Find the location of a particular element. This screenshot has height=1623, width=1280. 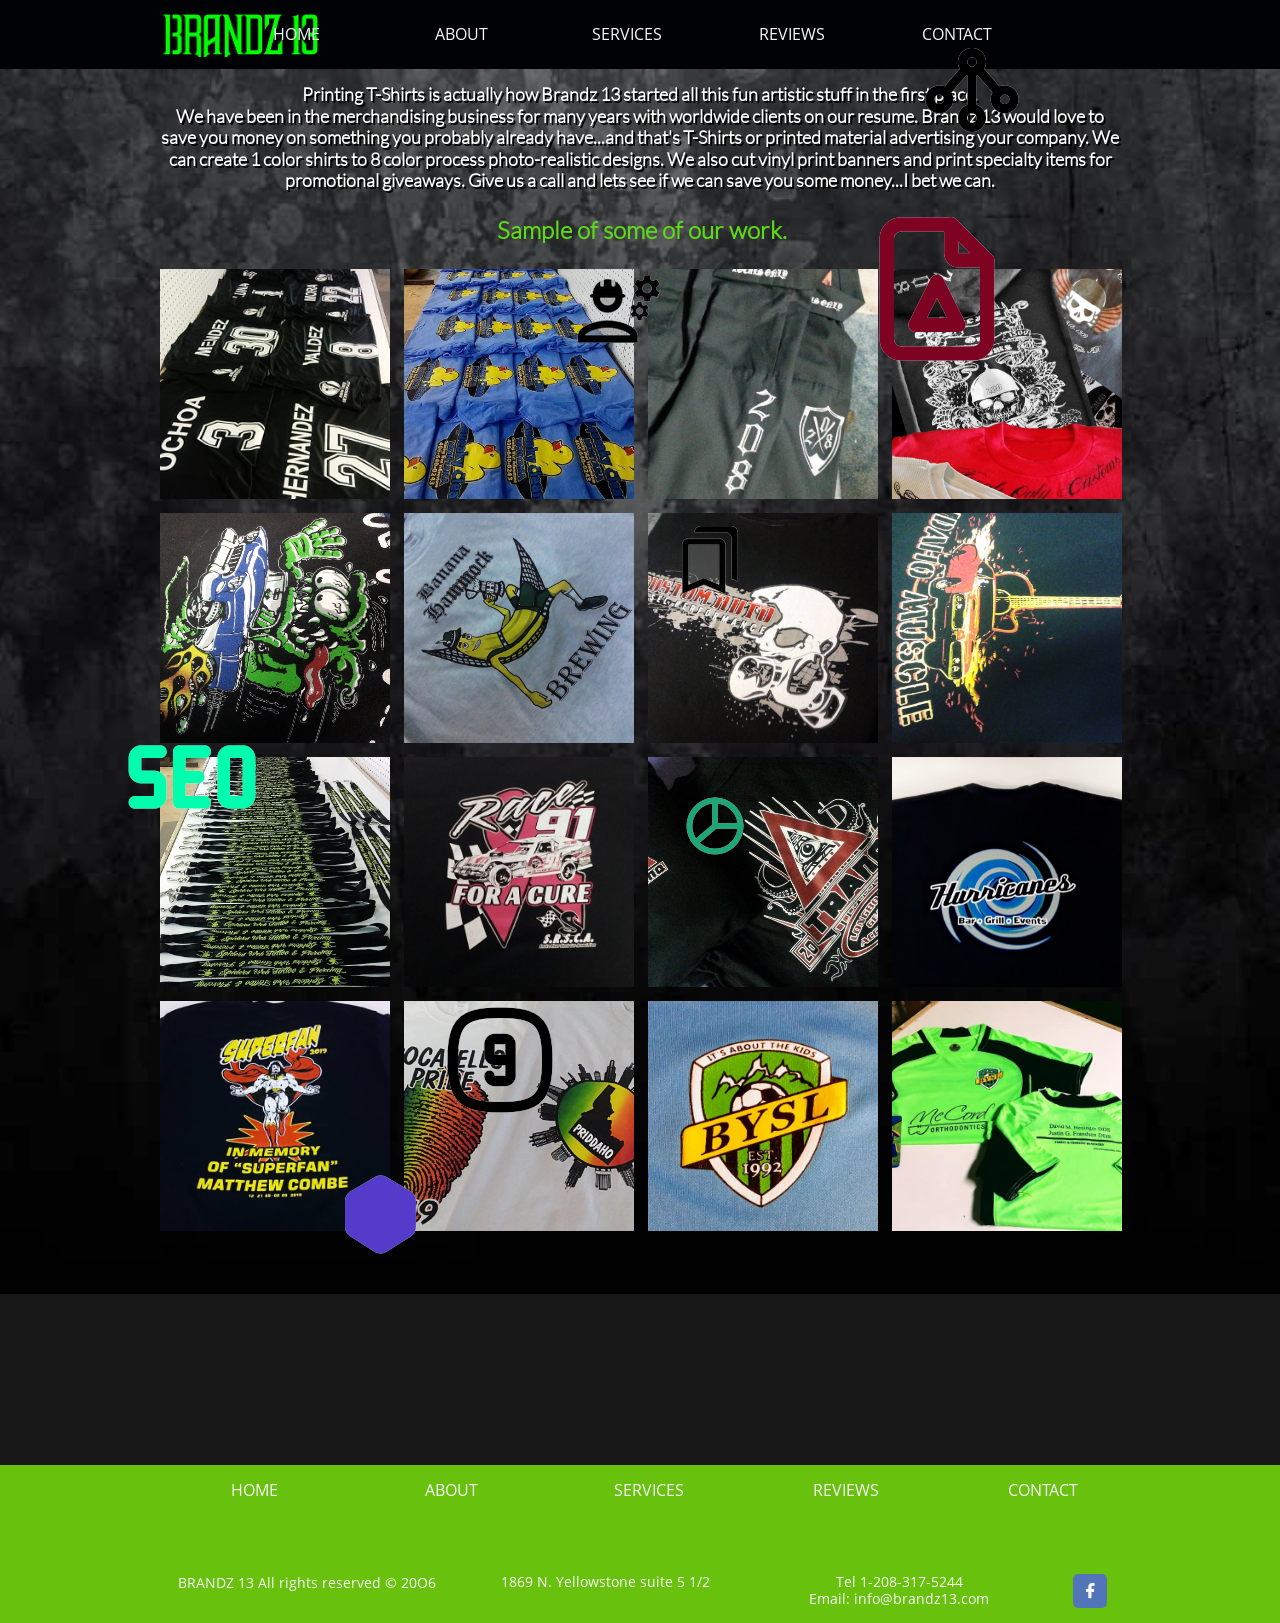

access engineering or technical settings is located at coordinates (619, 309).